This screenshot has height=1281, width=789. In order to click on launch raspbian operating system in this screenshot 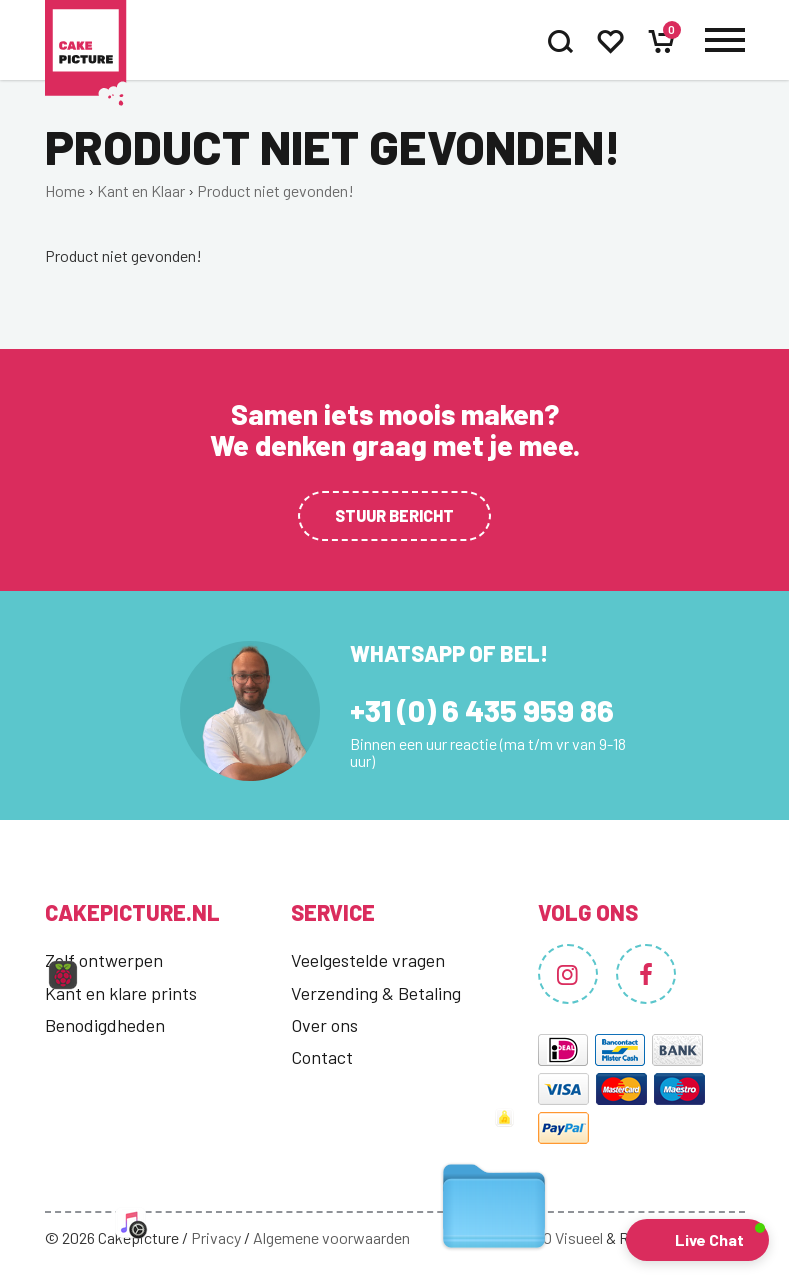, I will do `click(63, 975)`.